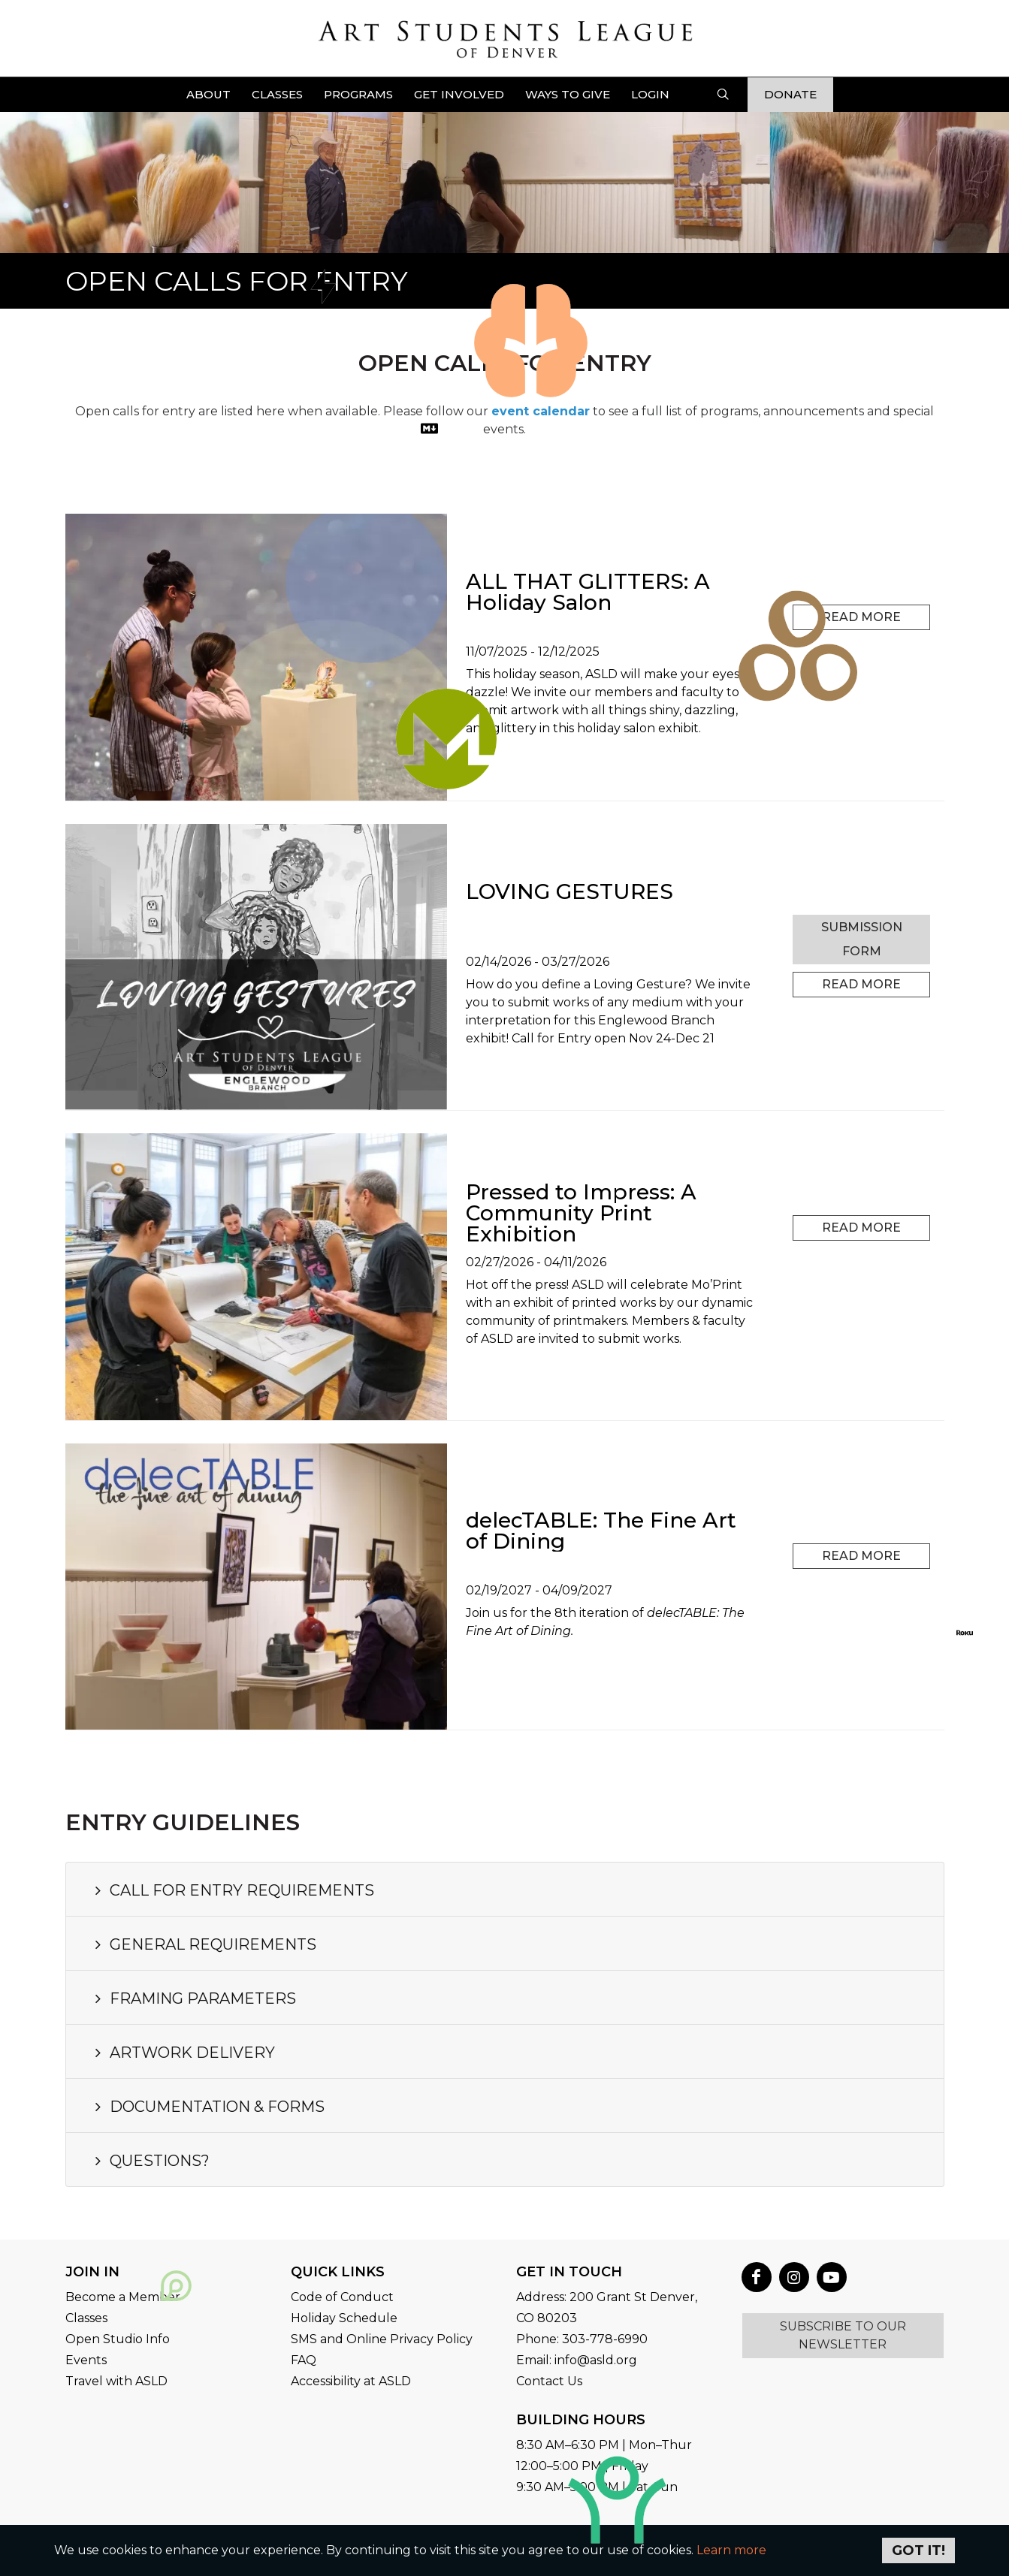 Image resolution: width=1009 pixels, height=2576 pixels. Describe the element at coordinates (530, 340) in the screenshot. I see `access AI or smart features` at that location.